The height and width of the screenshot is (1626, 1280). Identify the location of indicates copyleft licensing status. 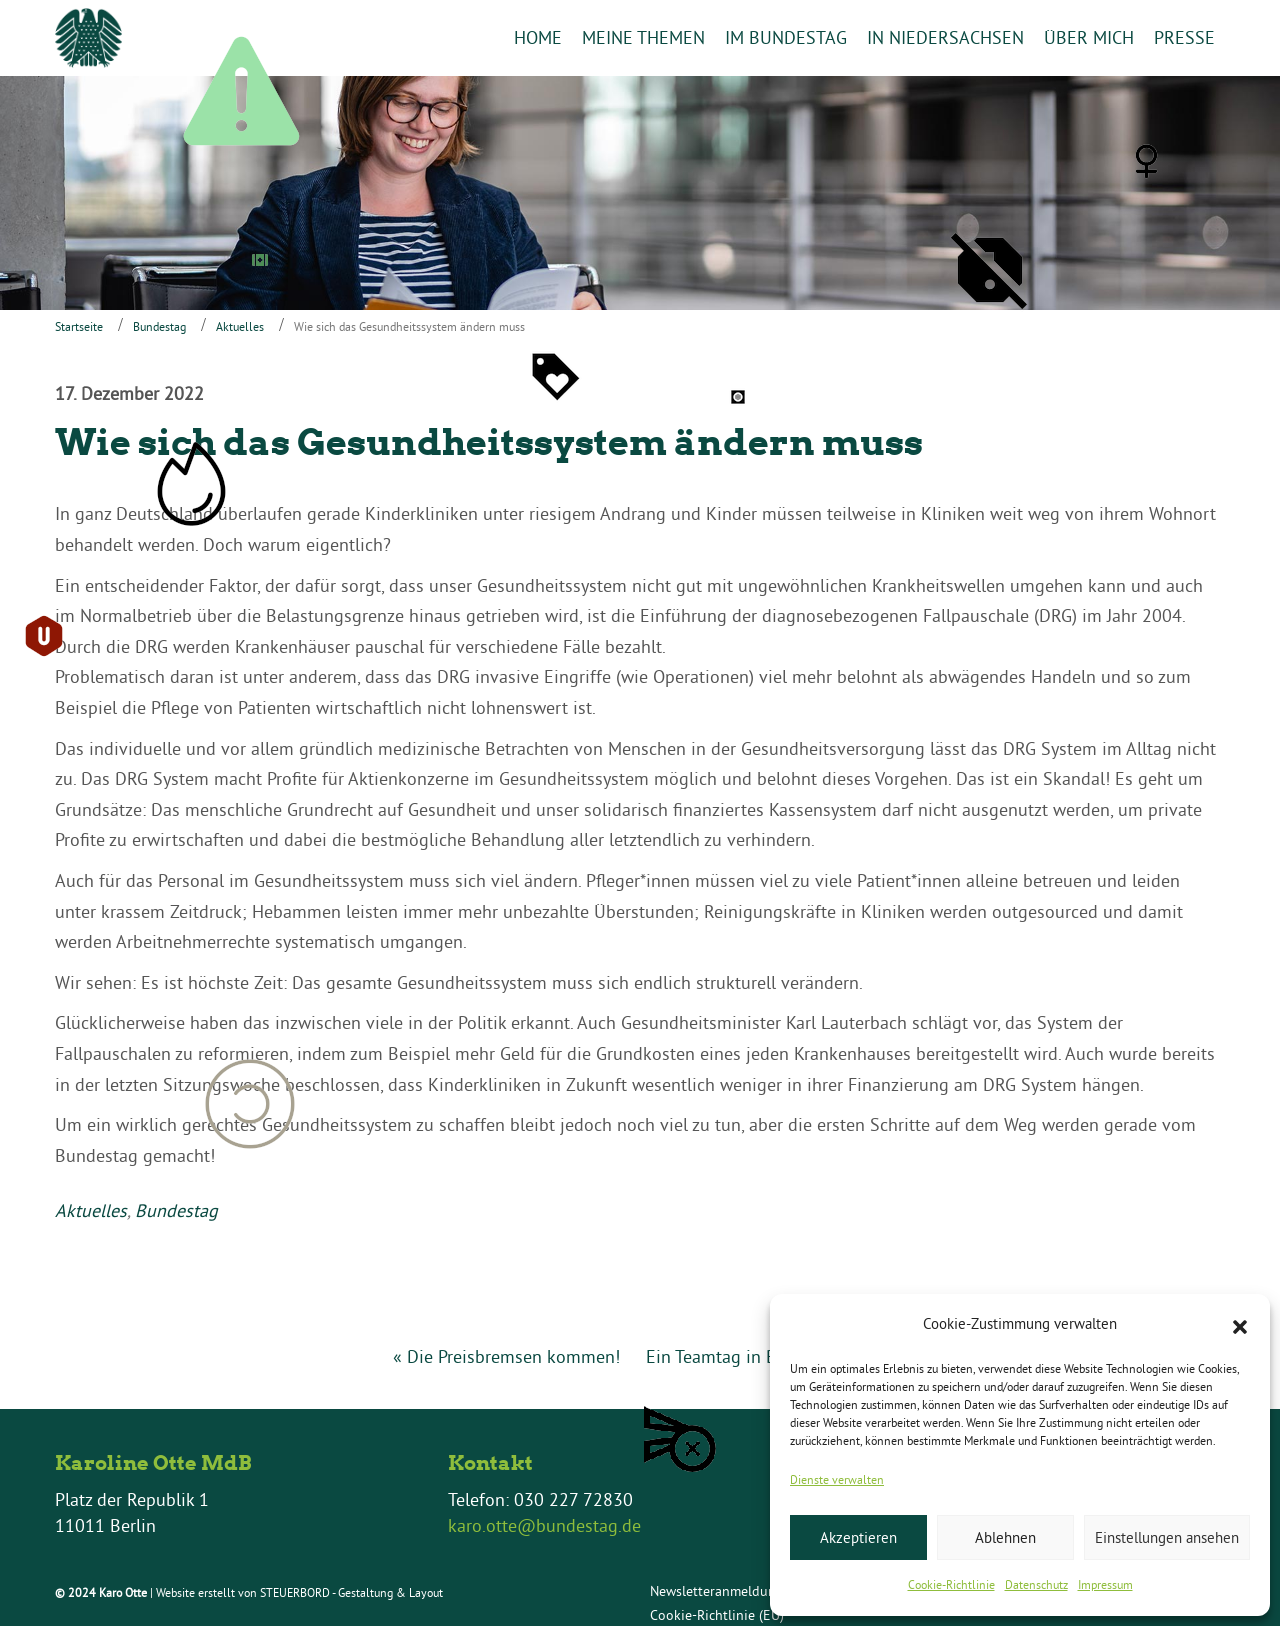
(250, 1104).